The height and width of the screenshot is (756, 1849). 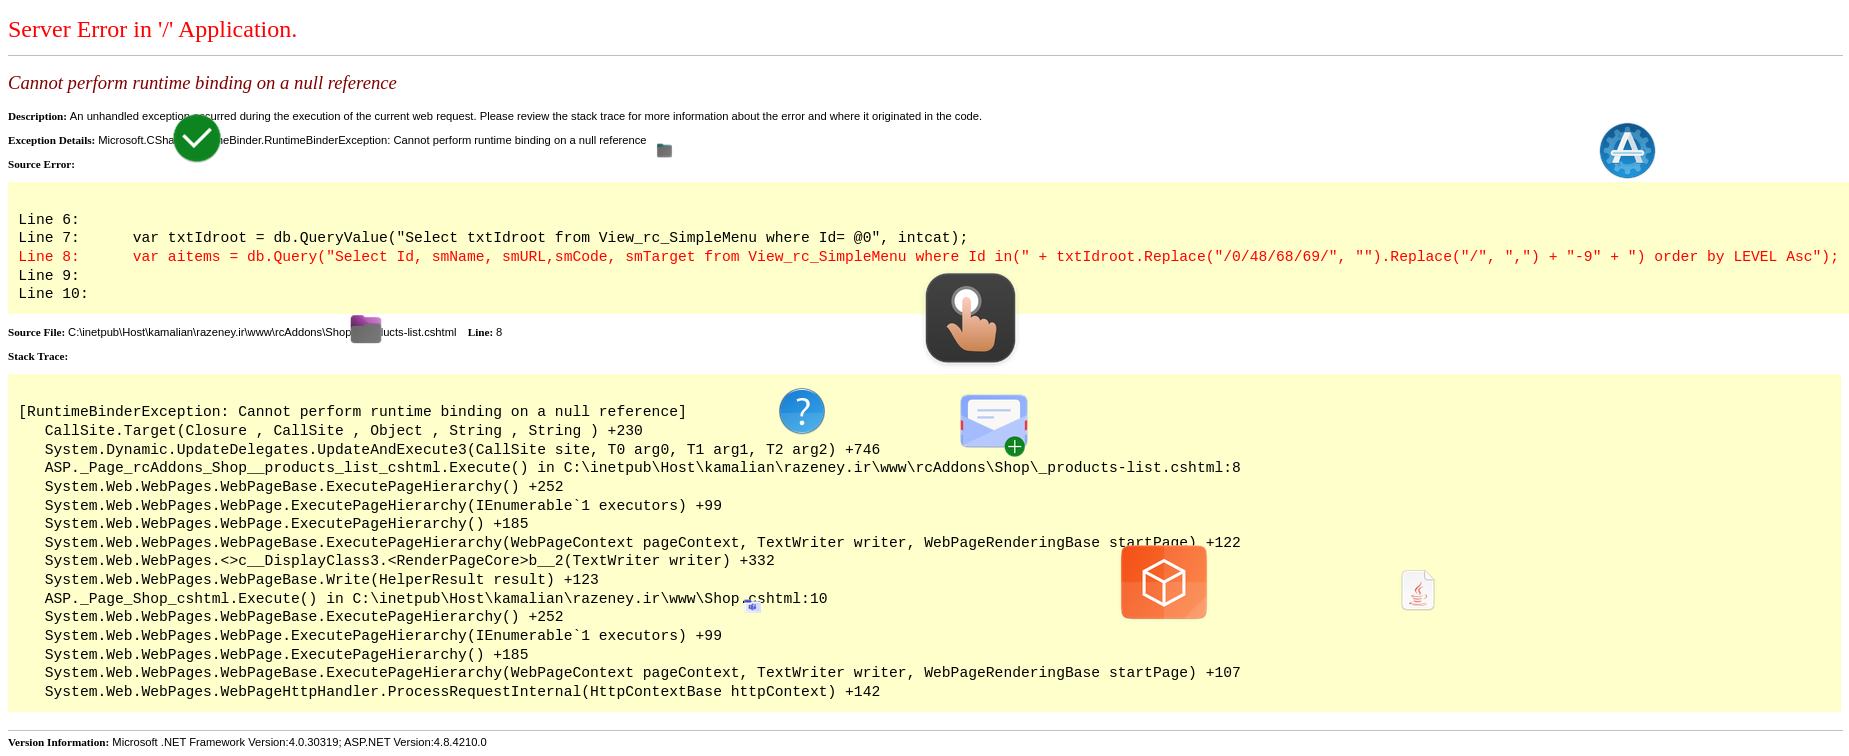 I want to click on open microsoft teams files folder, so click(x=752, y=606).